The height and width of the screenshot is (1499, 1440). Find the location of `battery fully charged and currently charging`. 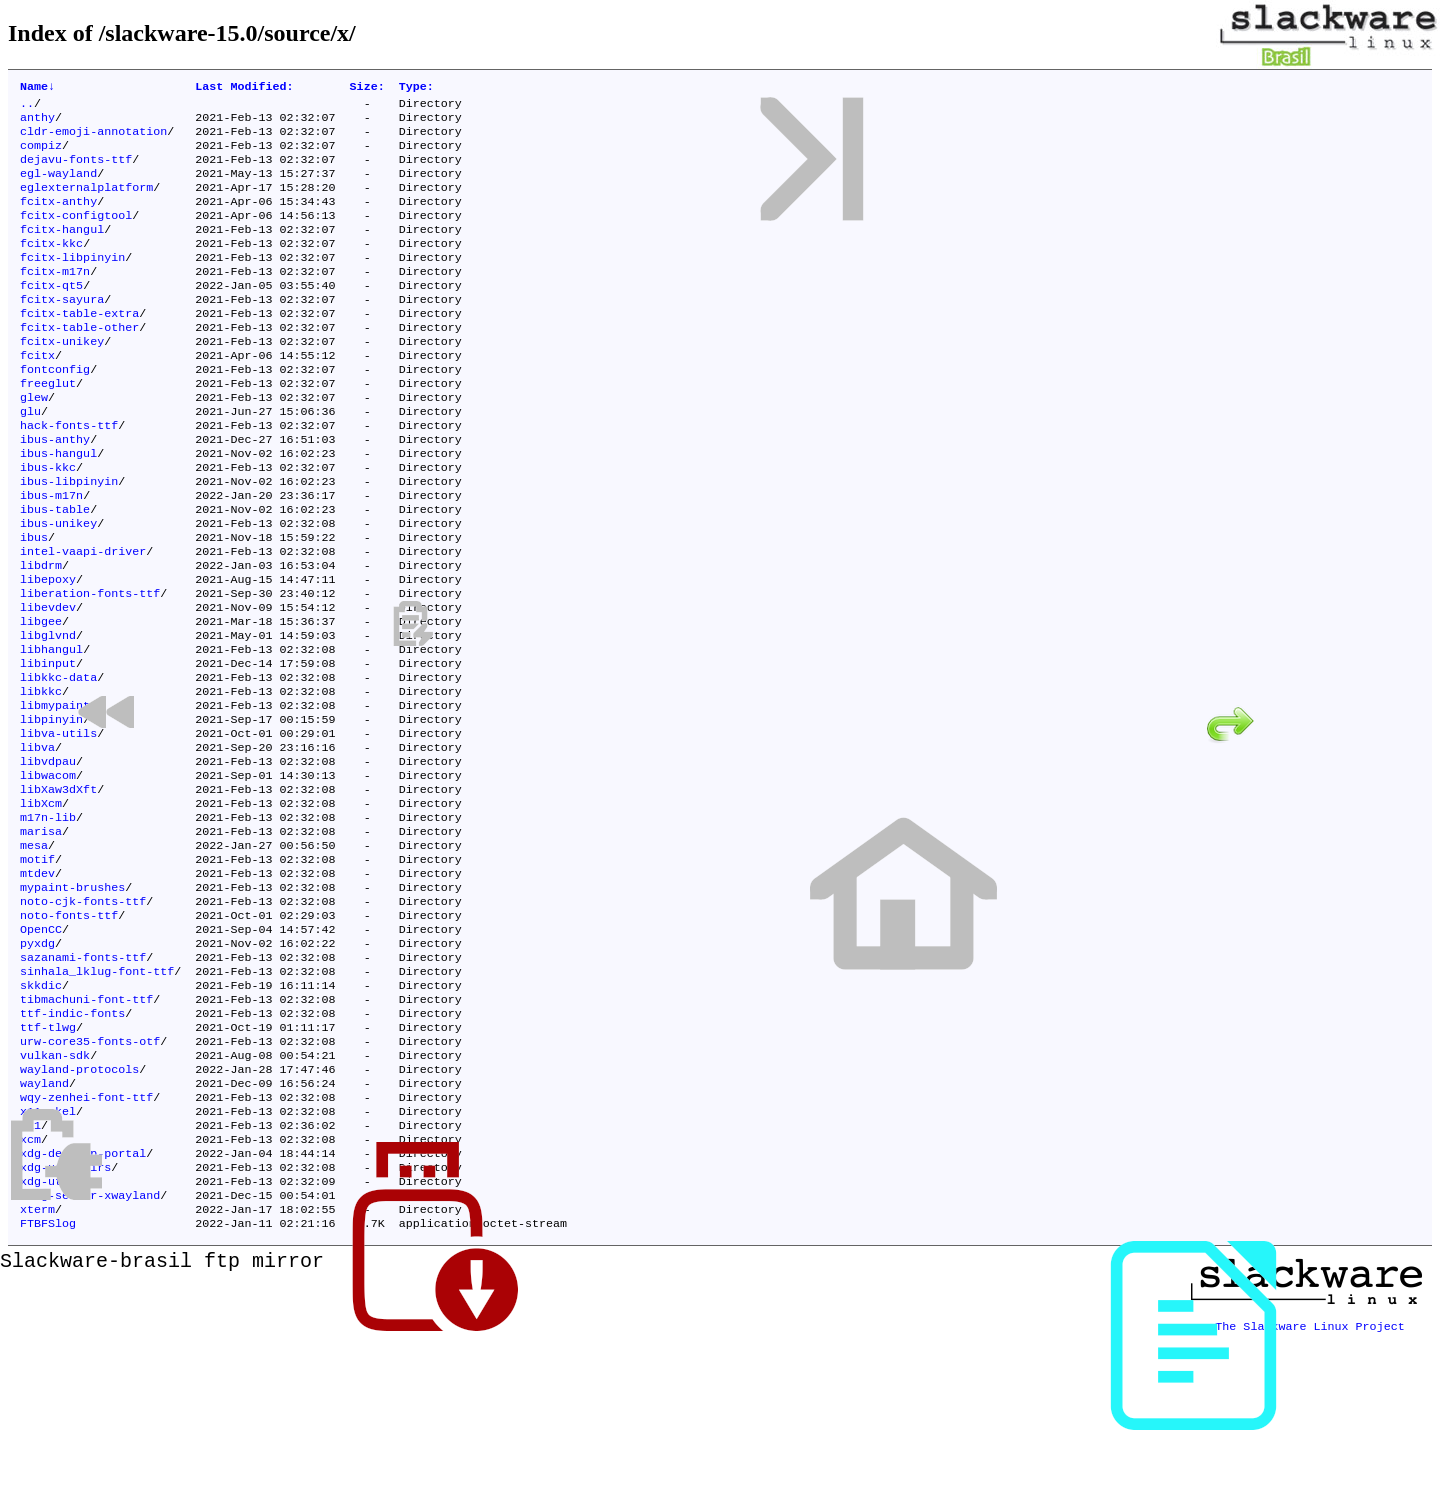

battery fully charged and currently charging is located at coordinates (410, 623).